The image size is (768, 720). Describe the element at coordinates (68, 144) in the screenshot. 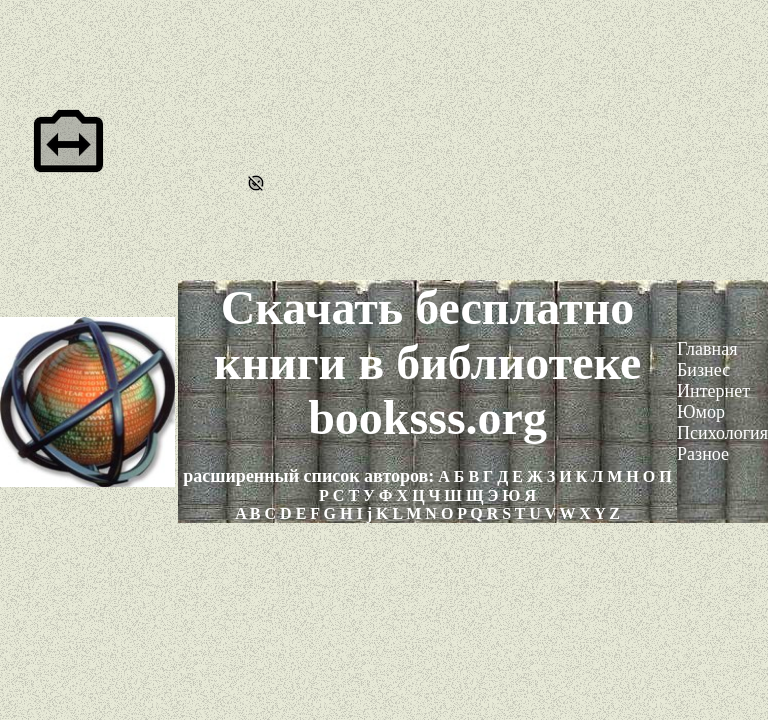

I see `switch between front and rear camera` at that location.